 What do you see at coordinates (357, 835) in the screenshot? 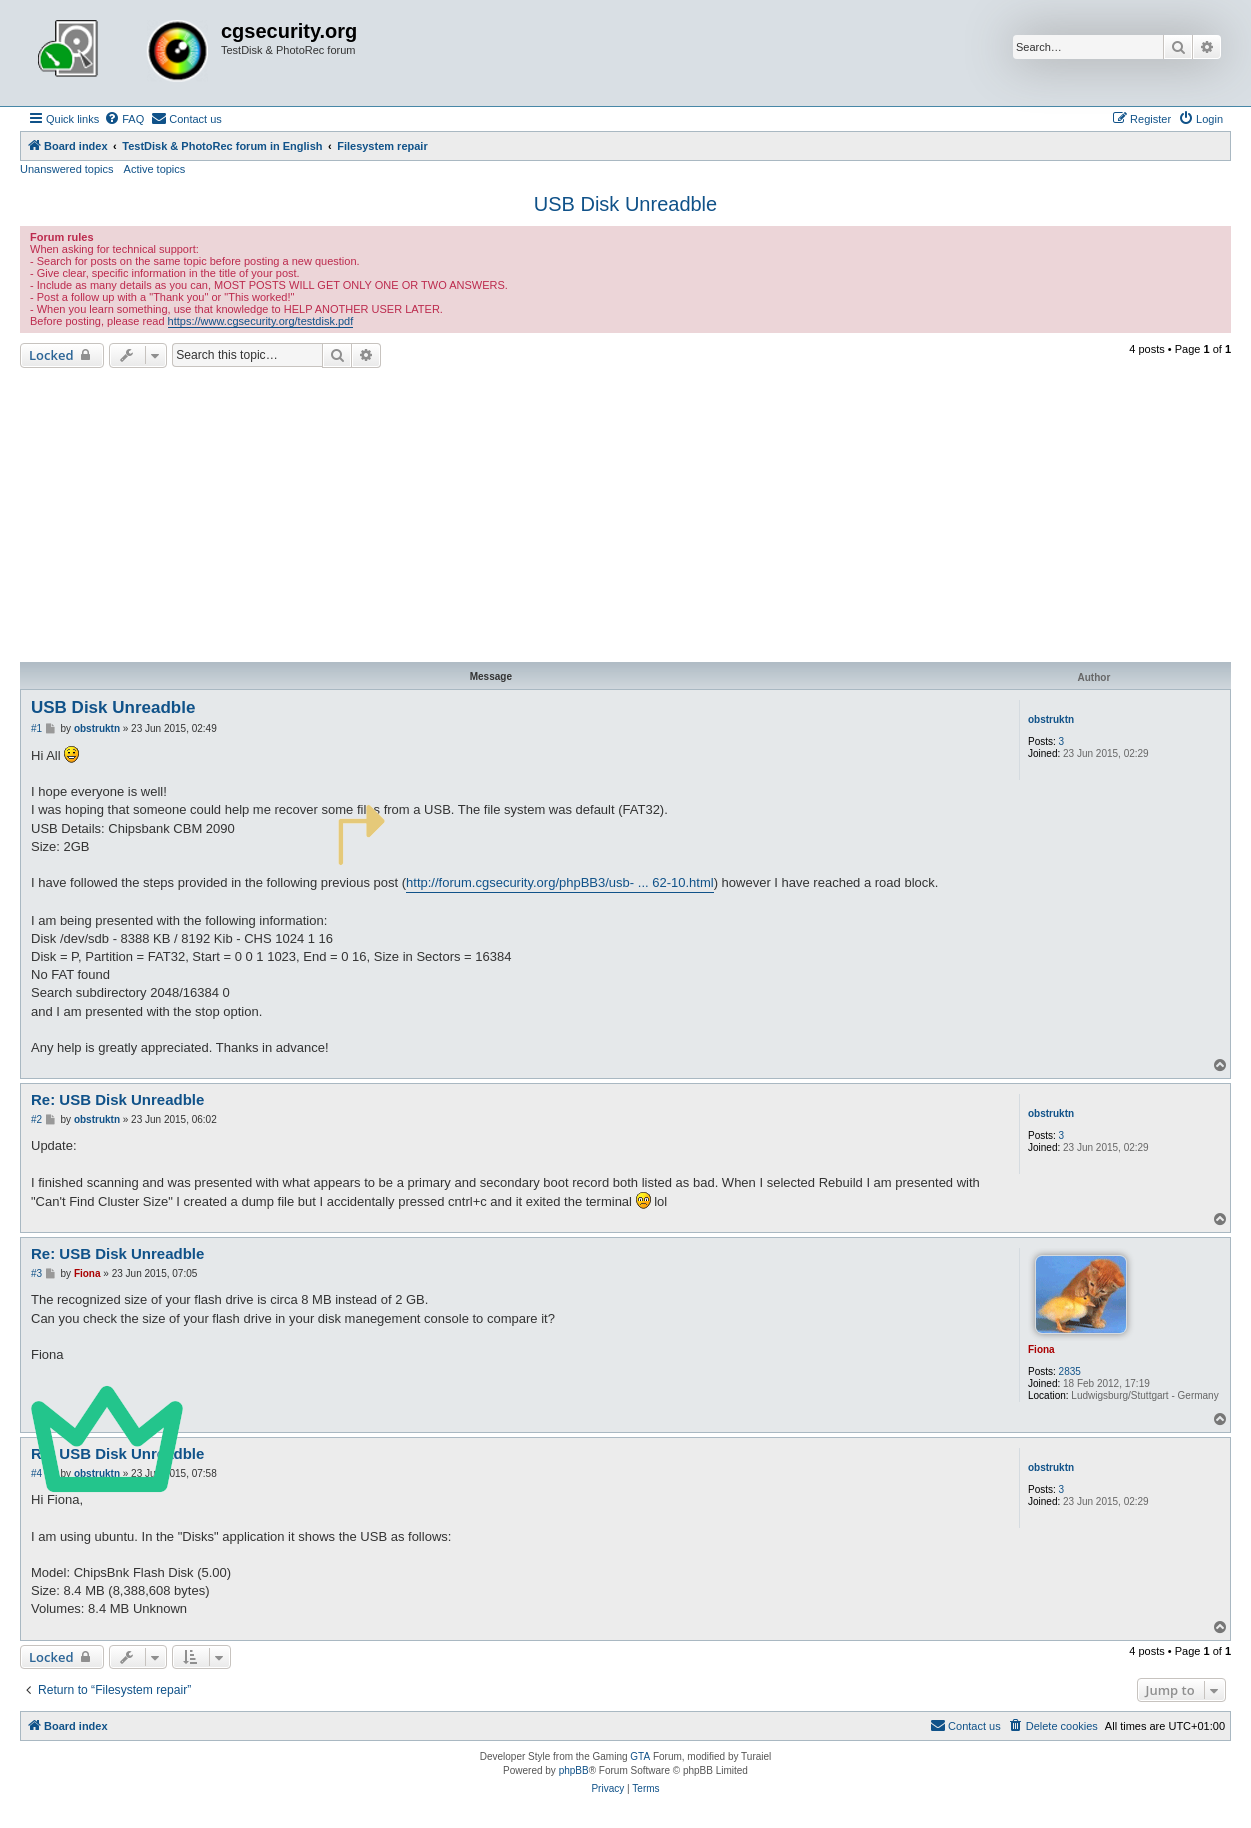
I see `forward or share content` at bounding box center [357, 835].